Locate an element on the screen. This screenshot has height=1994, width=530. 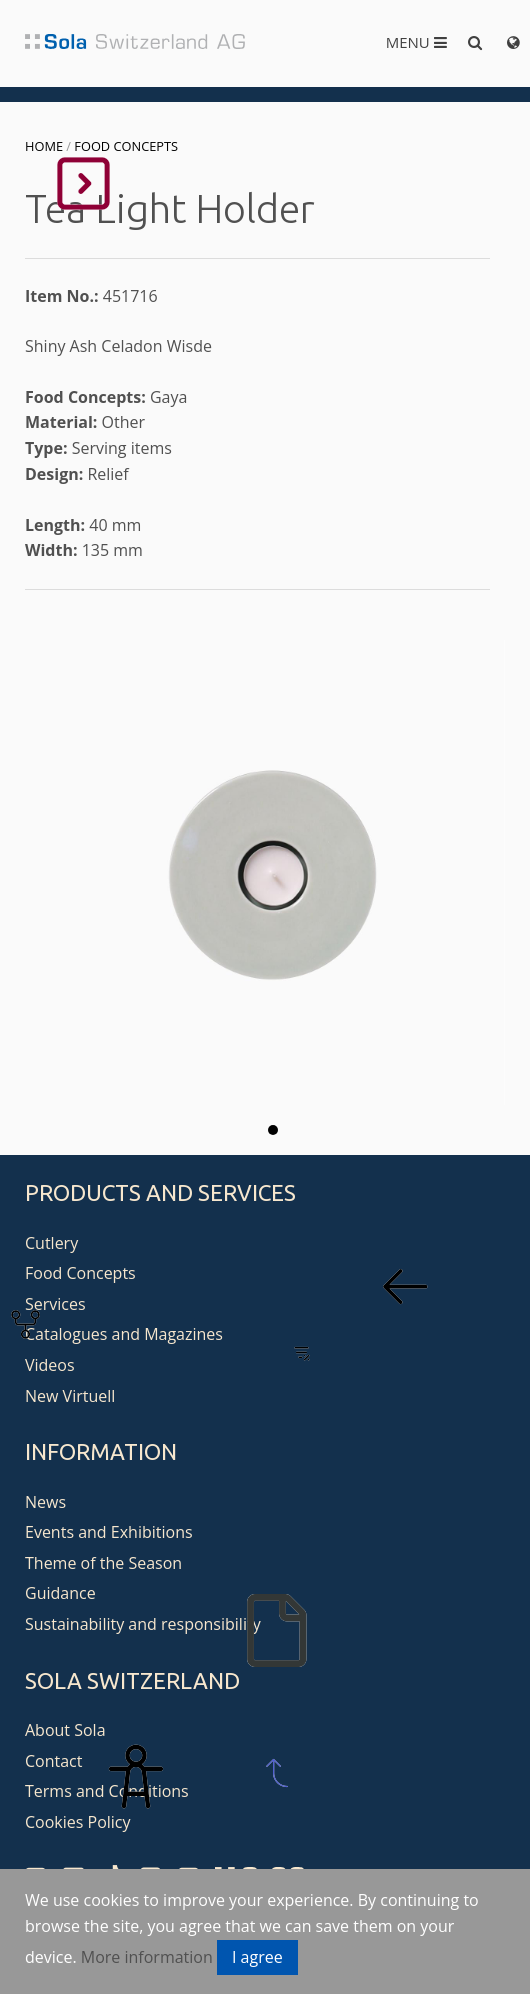
filter items by discount or sale price is located at coordinates (301, 1352).